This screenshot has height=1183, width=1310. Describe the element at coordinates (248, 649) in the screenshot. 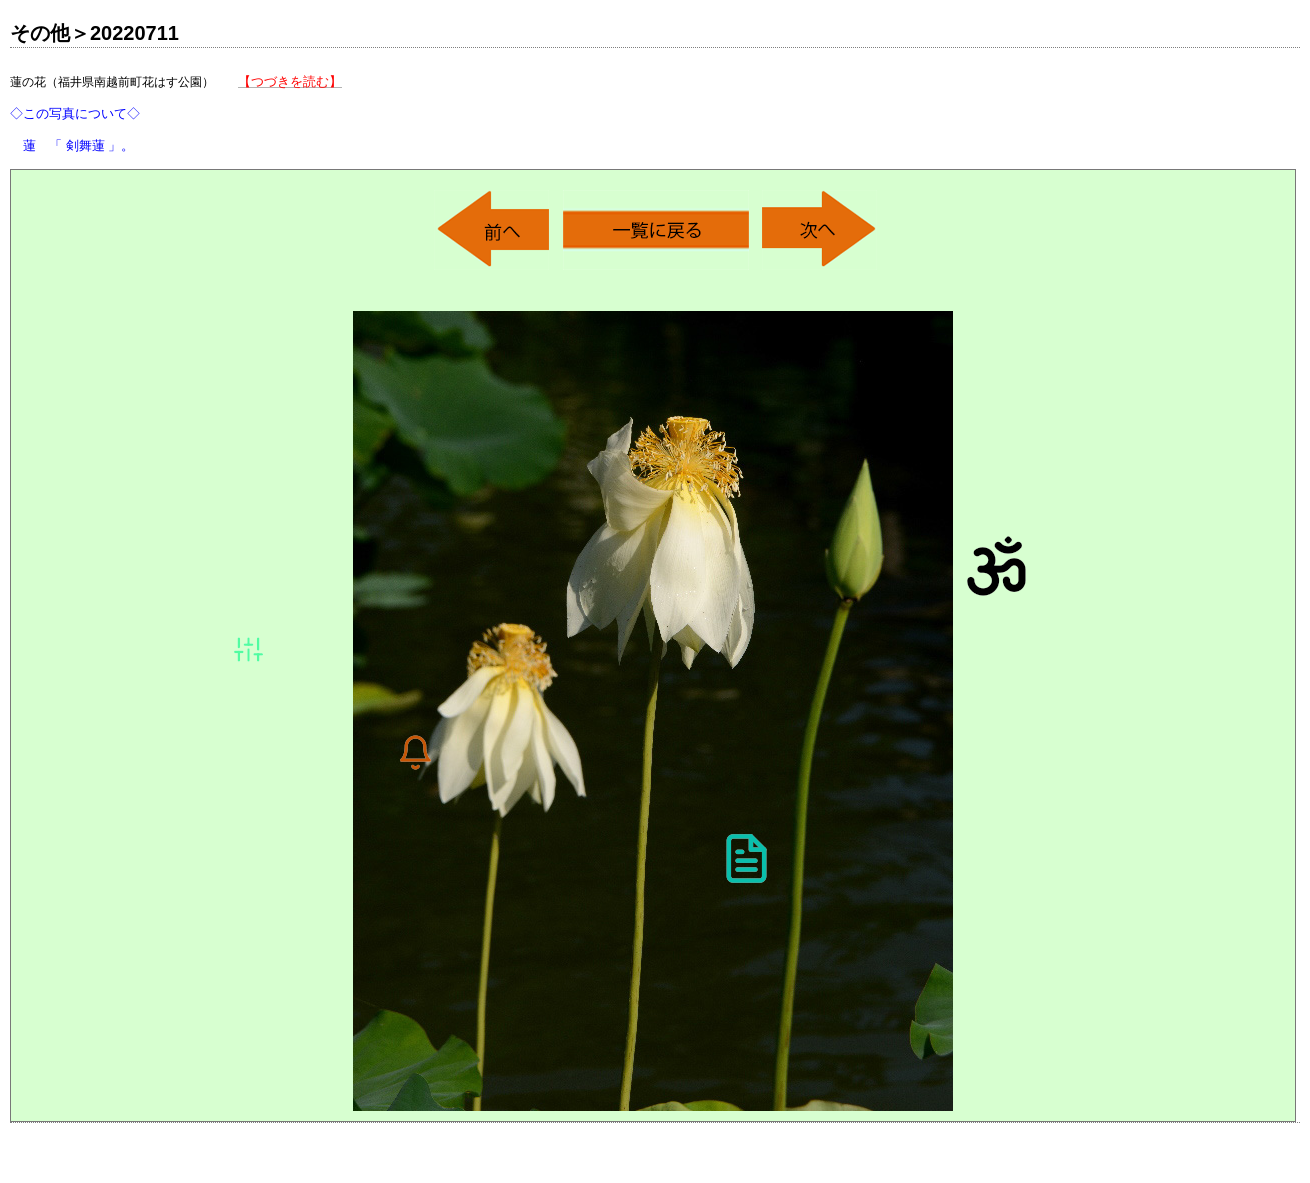

I see `adjust settings or preferences` at that location.